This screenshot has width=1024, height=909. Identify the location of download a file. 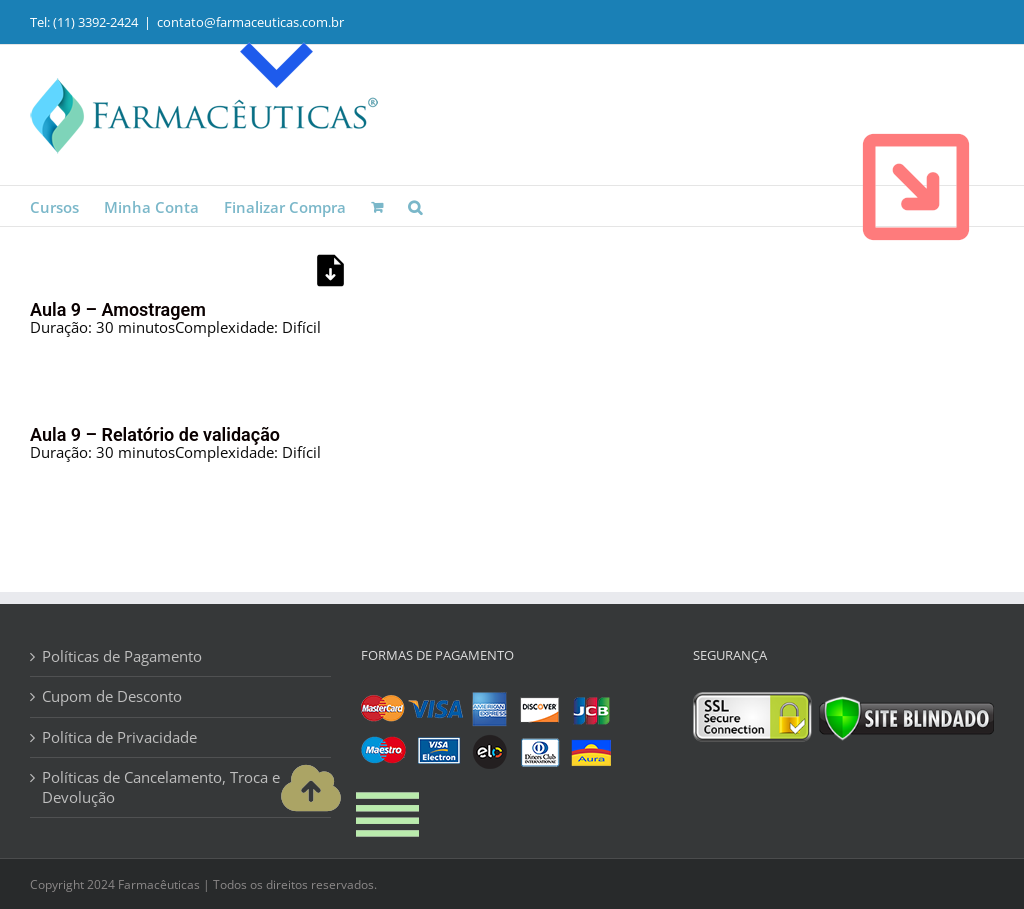
(330, 270).